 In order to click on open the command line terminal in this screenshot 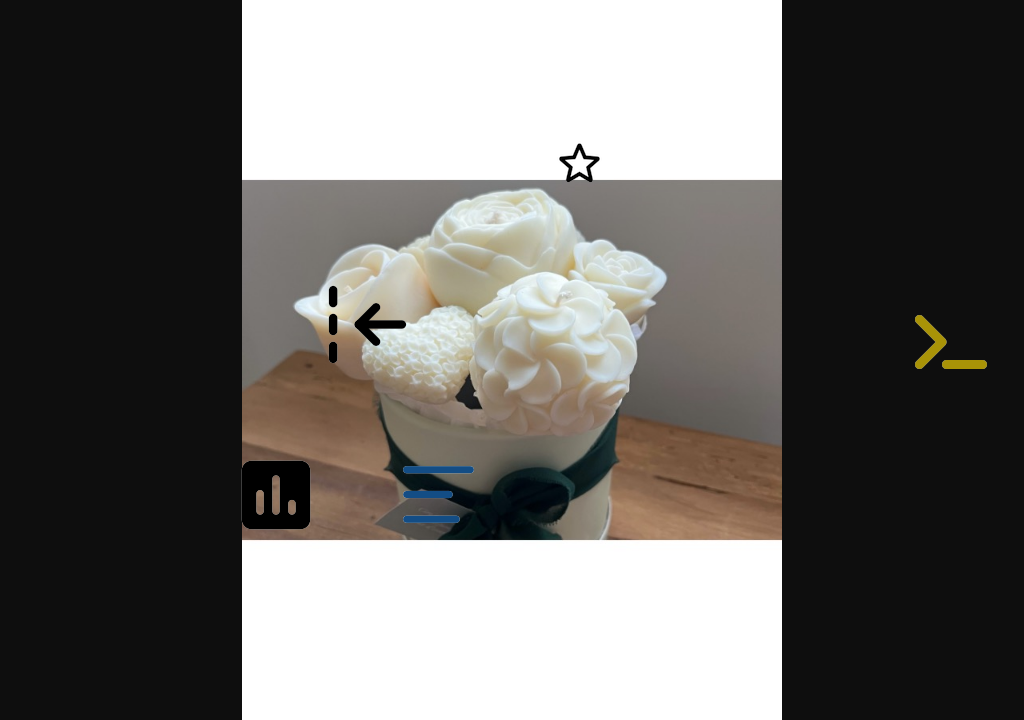, I will do `click(951, 342)`.